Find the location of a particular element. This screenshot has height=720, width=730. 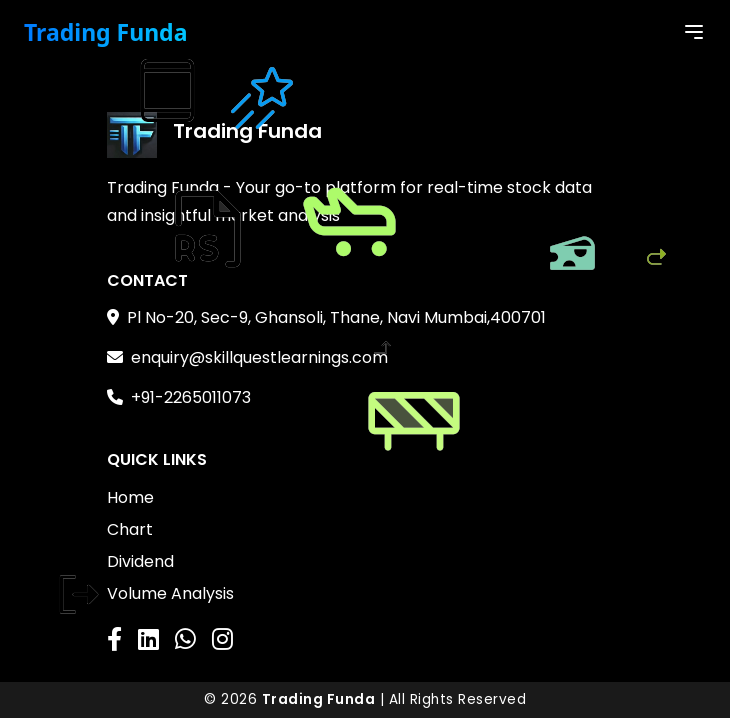

redo last action is located at coordinates (656, 257).